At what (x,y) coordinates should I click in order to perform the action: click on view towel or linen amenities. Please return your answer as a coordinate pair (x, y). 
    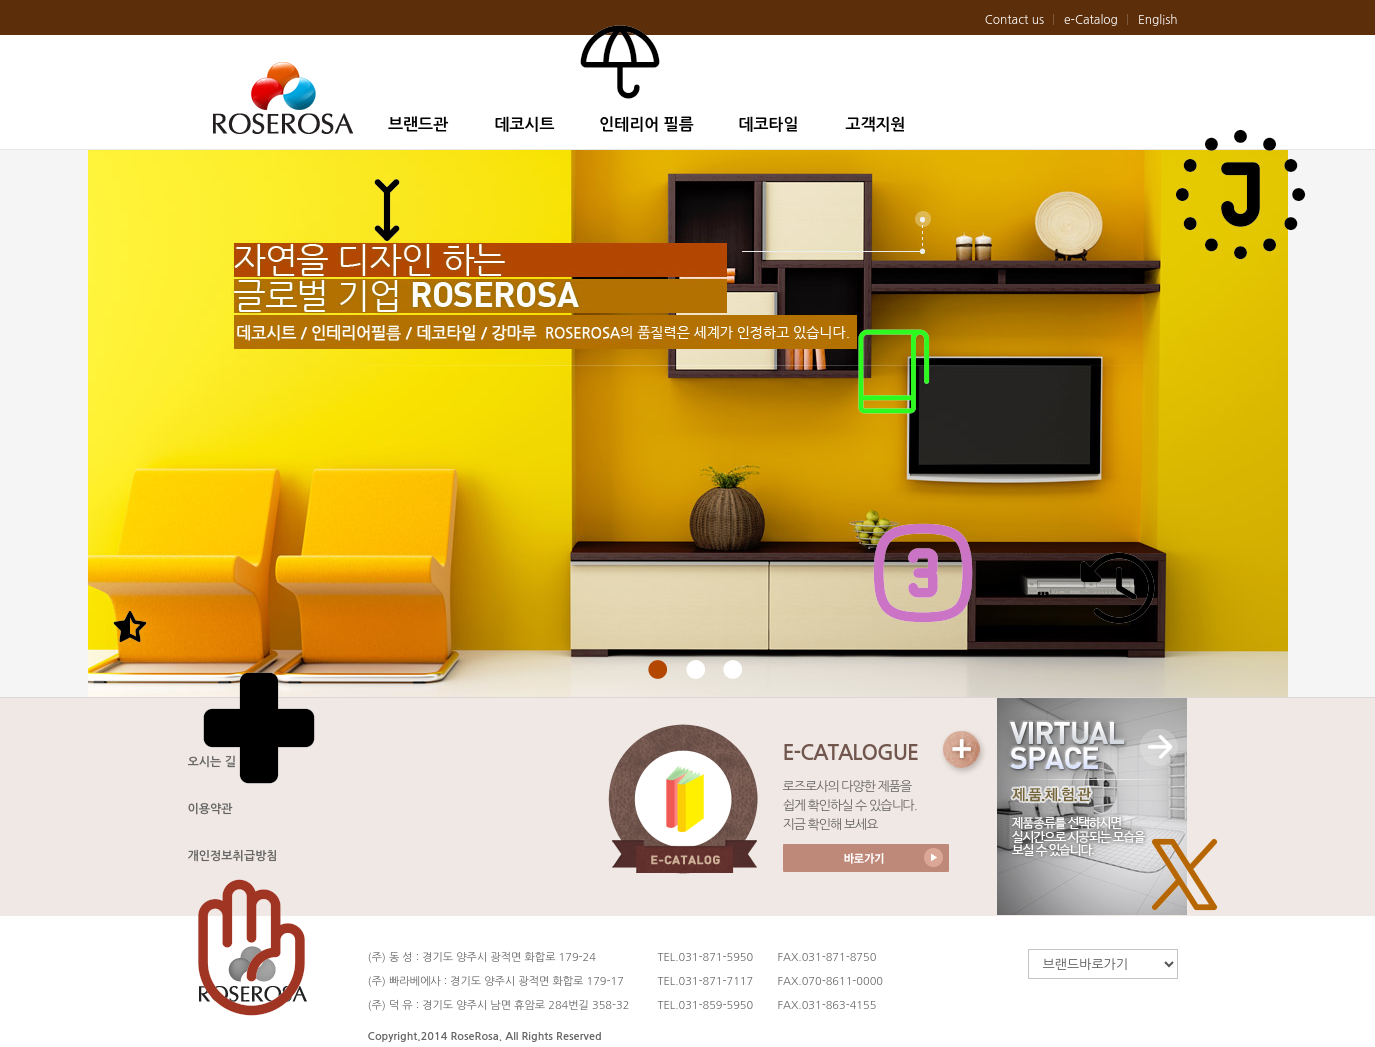
    Looking at the image, I should click on (890, 371).